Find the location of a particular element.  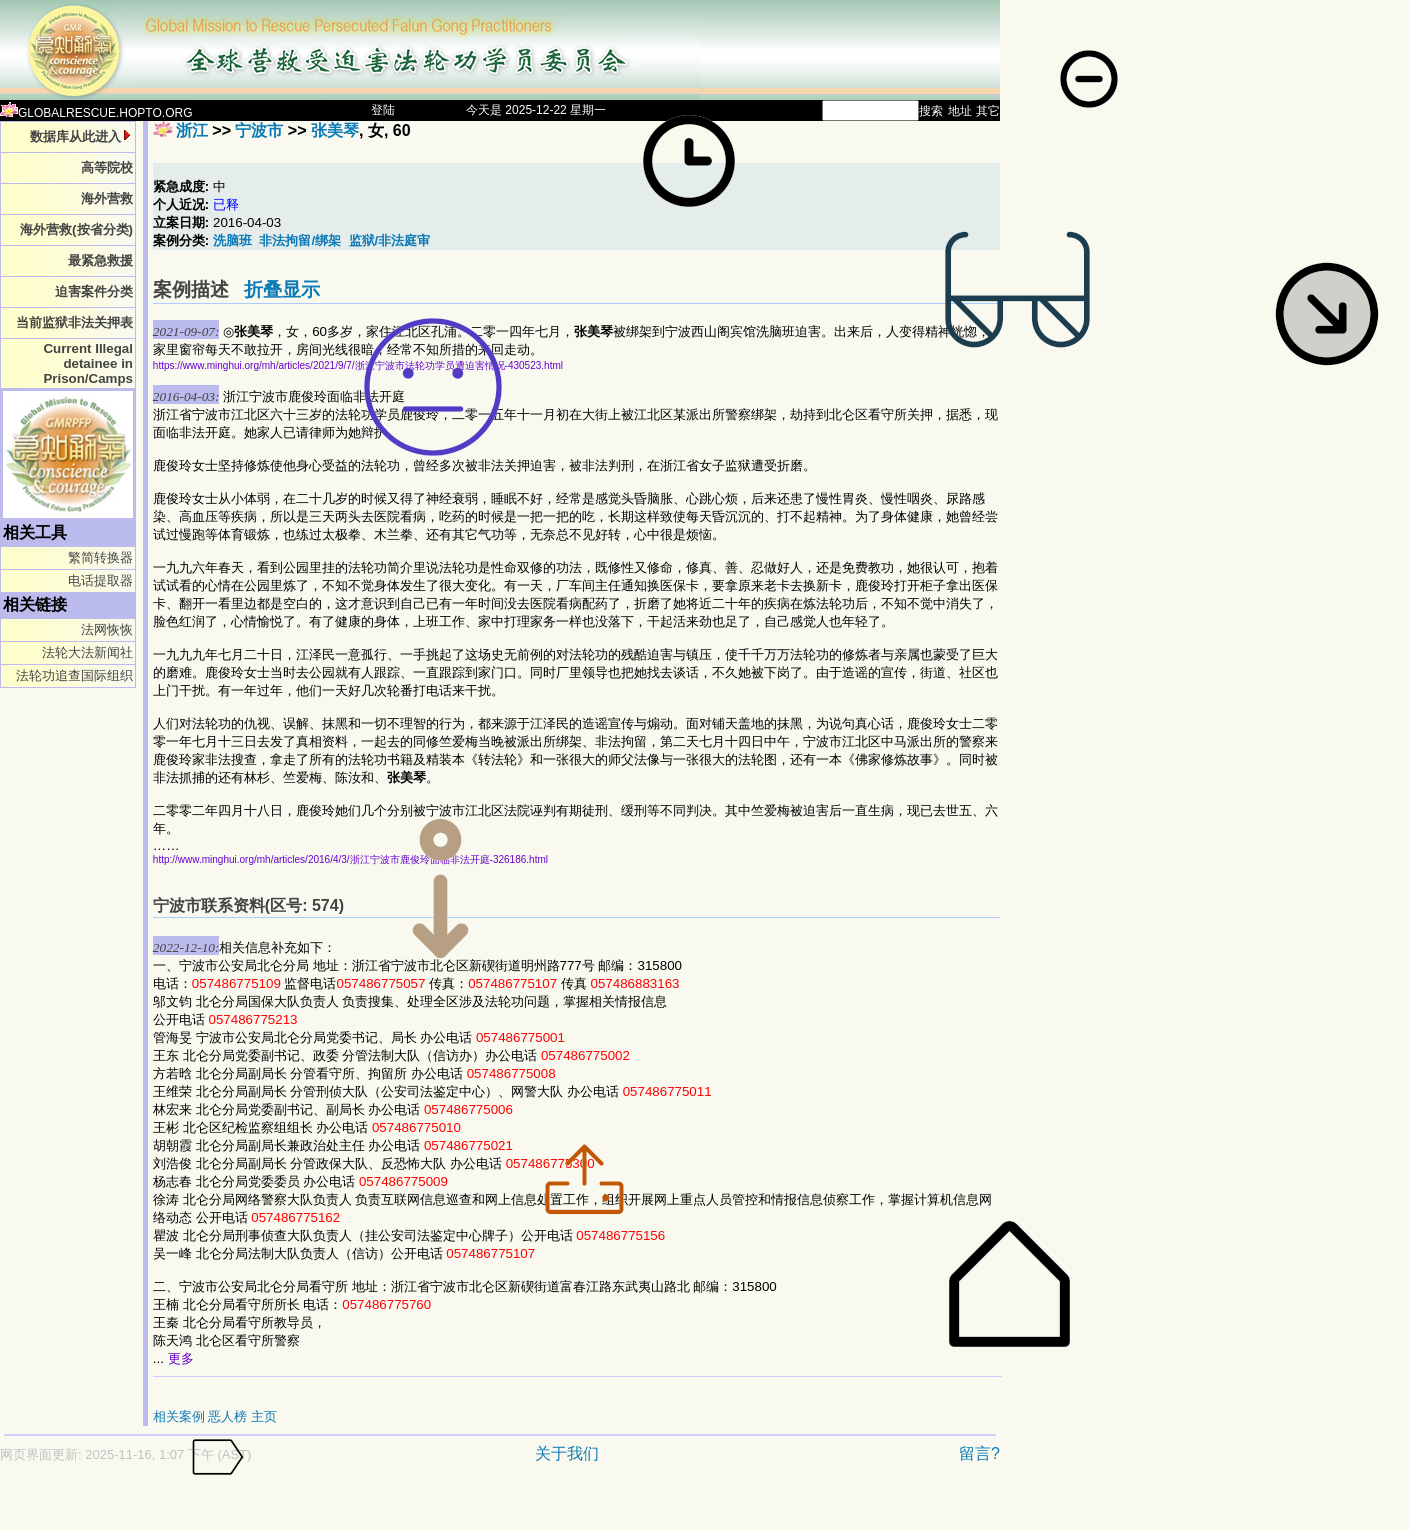

upload a file or document is located at coordinates (584, 1183).